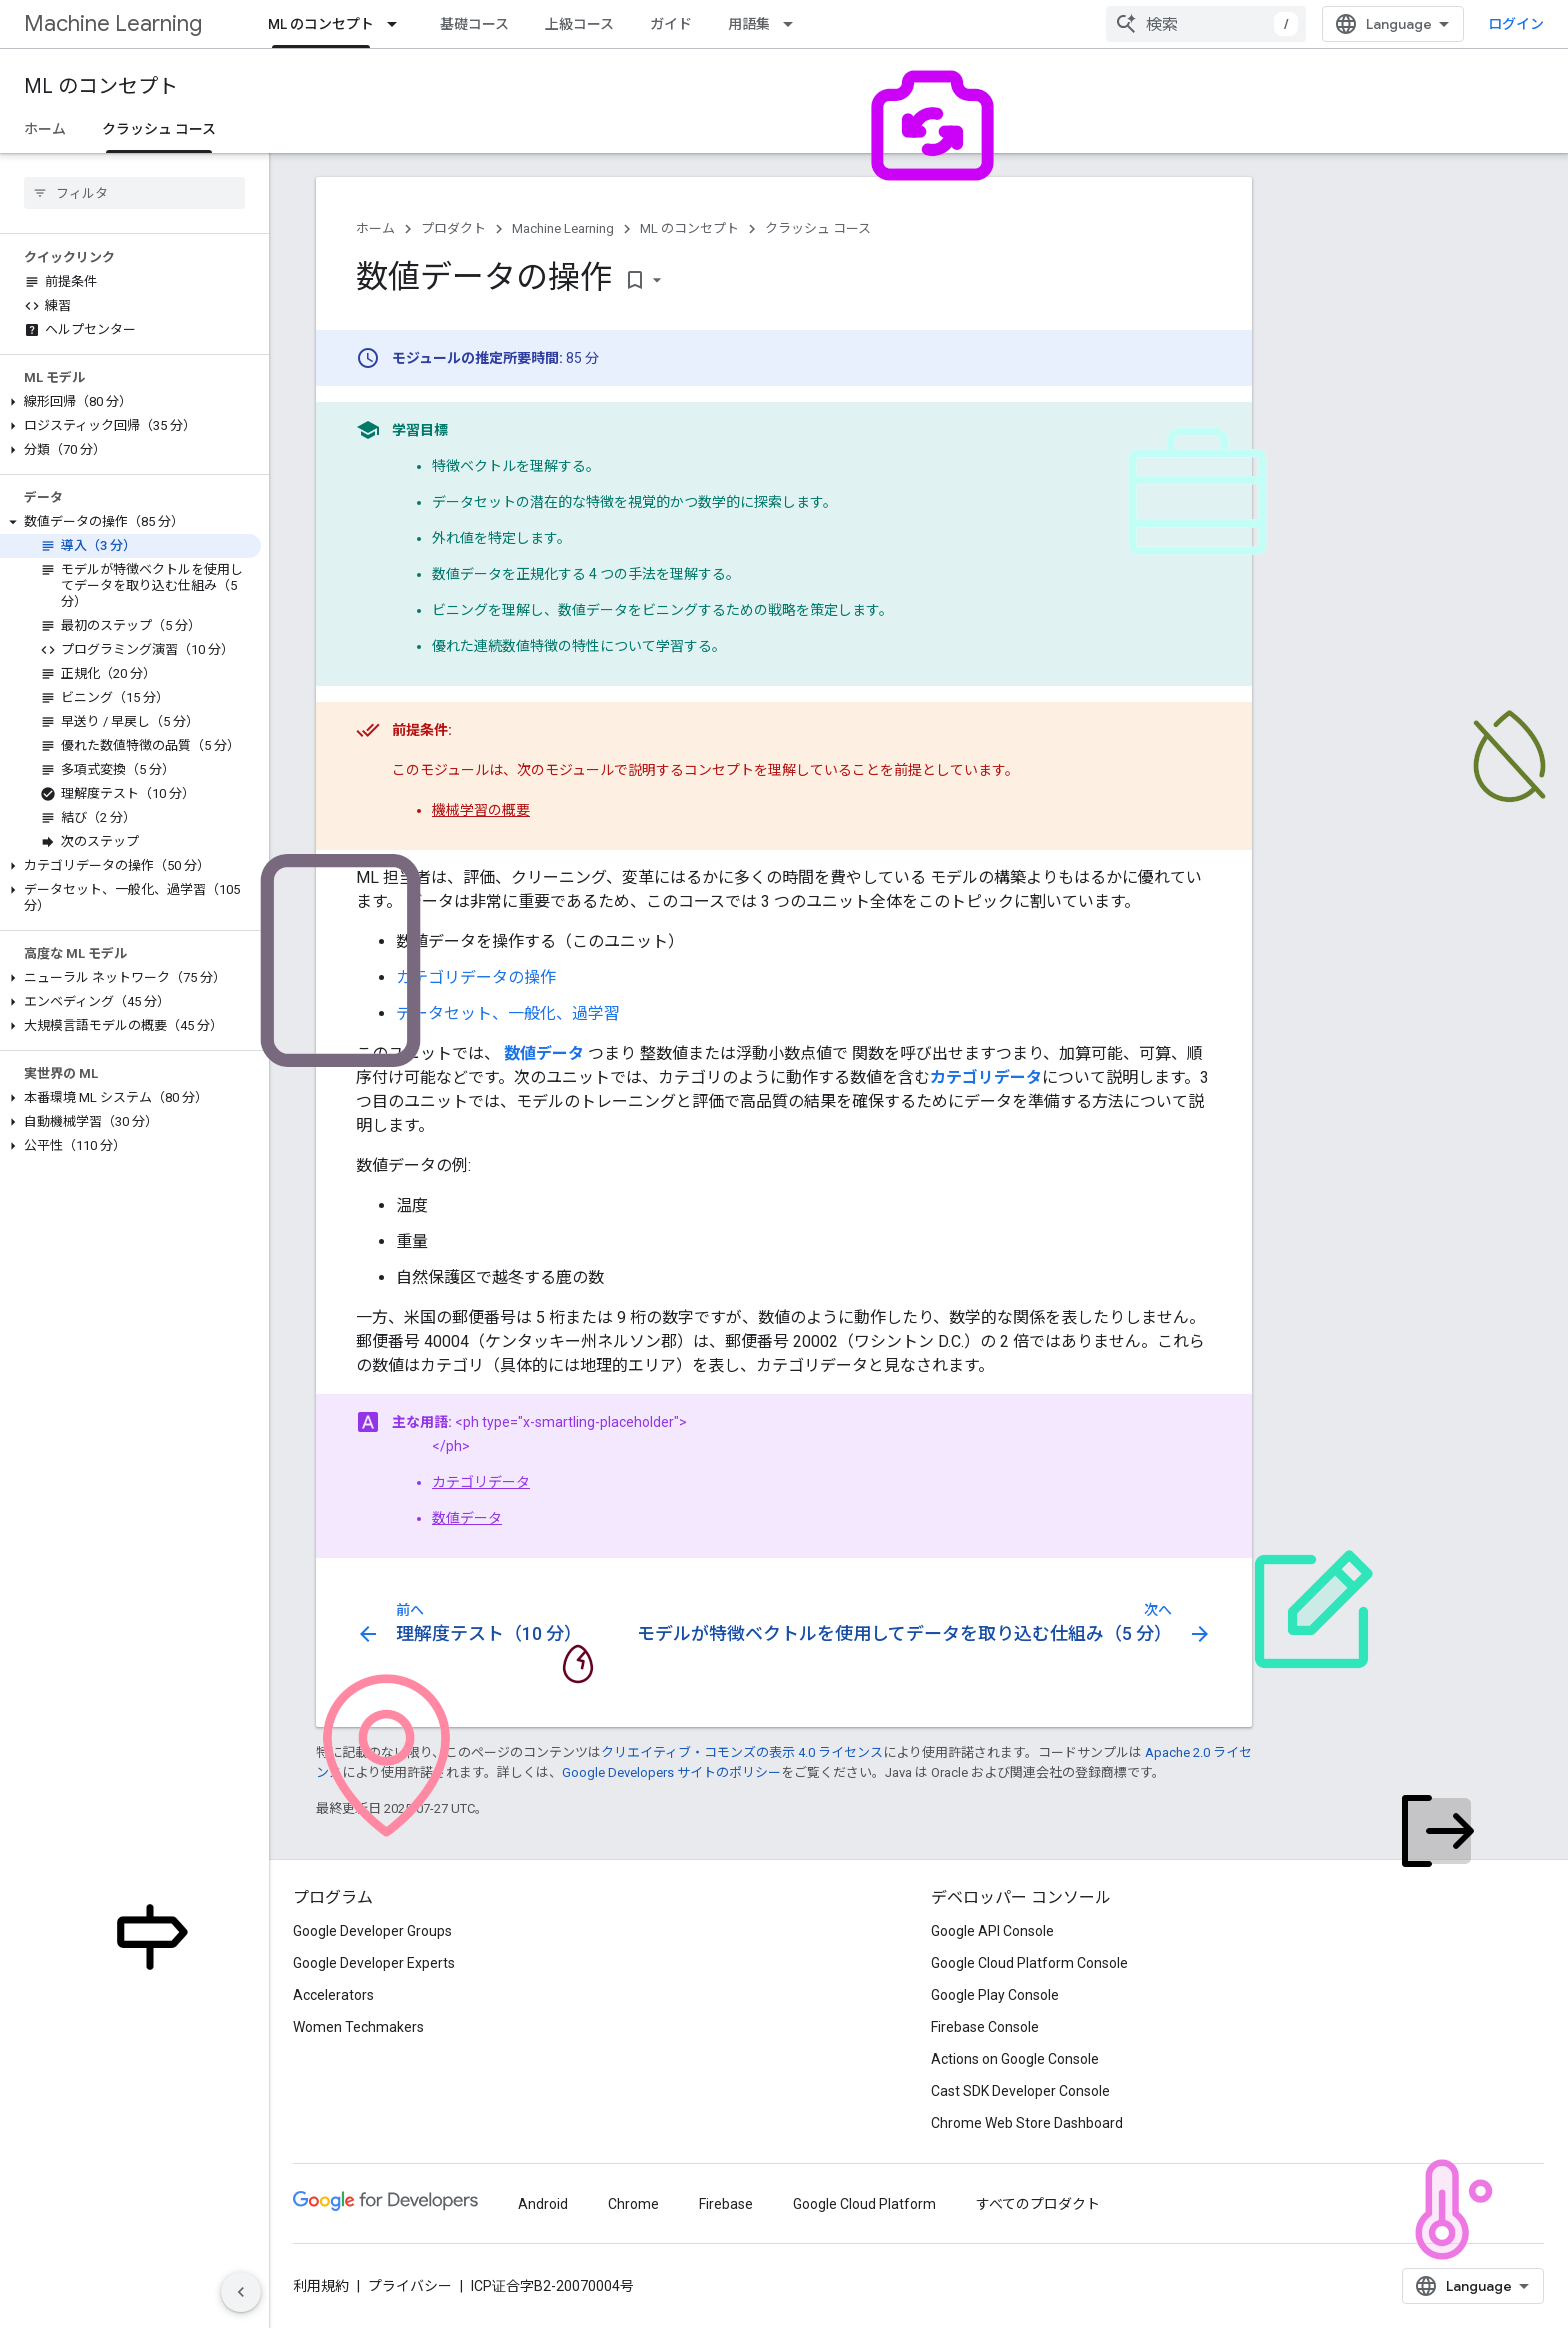 The height and width of the screenshot is (2328, 1568). I want to click on indicates a cracked or broken item, so click(578, 1664).